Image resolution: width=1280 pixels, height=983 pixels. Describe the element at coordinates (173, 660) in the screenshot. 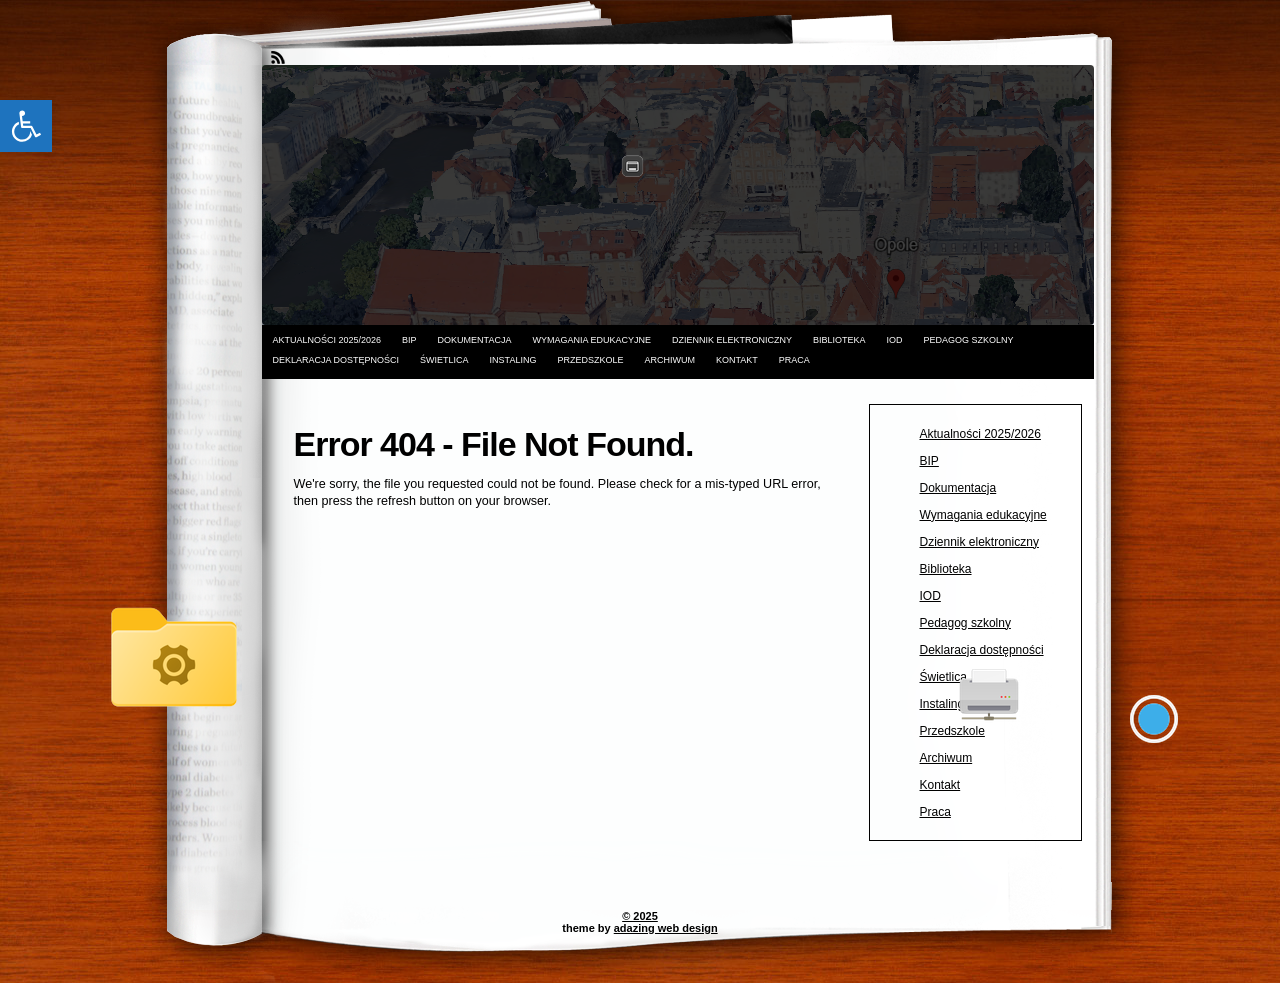

I see `open folder settings or configuration options` at that location.